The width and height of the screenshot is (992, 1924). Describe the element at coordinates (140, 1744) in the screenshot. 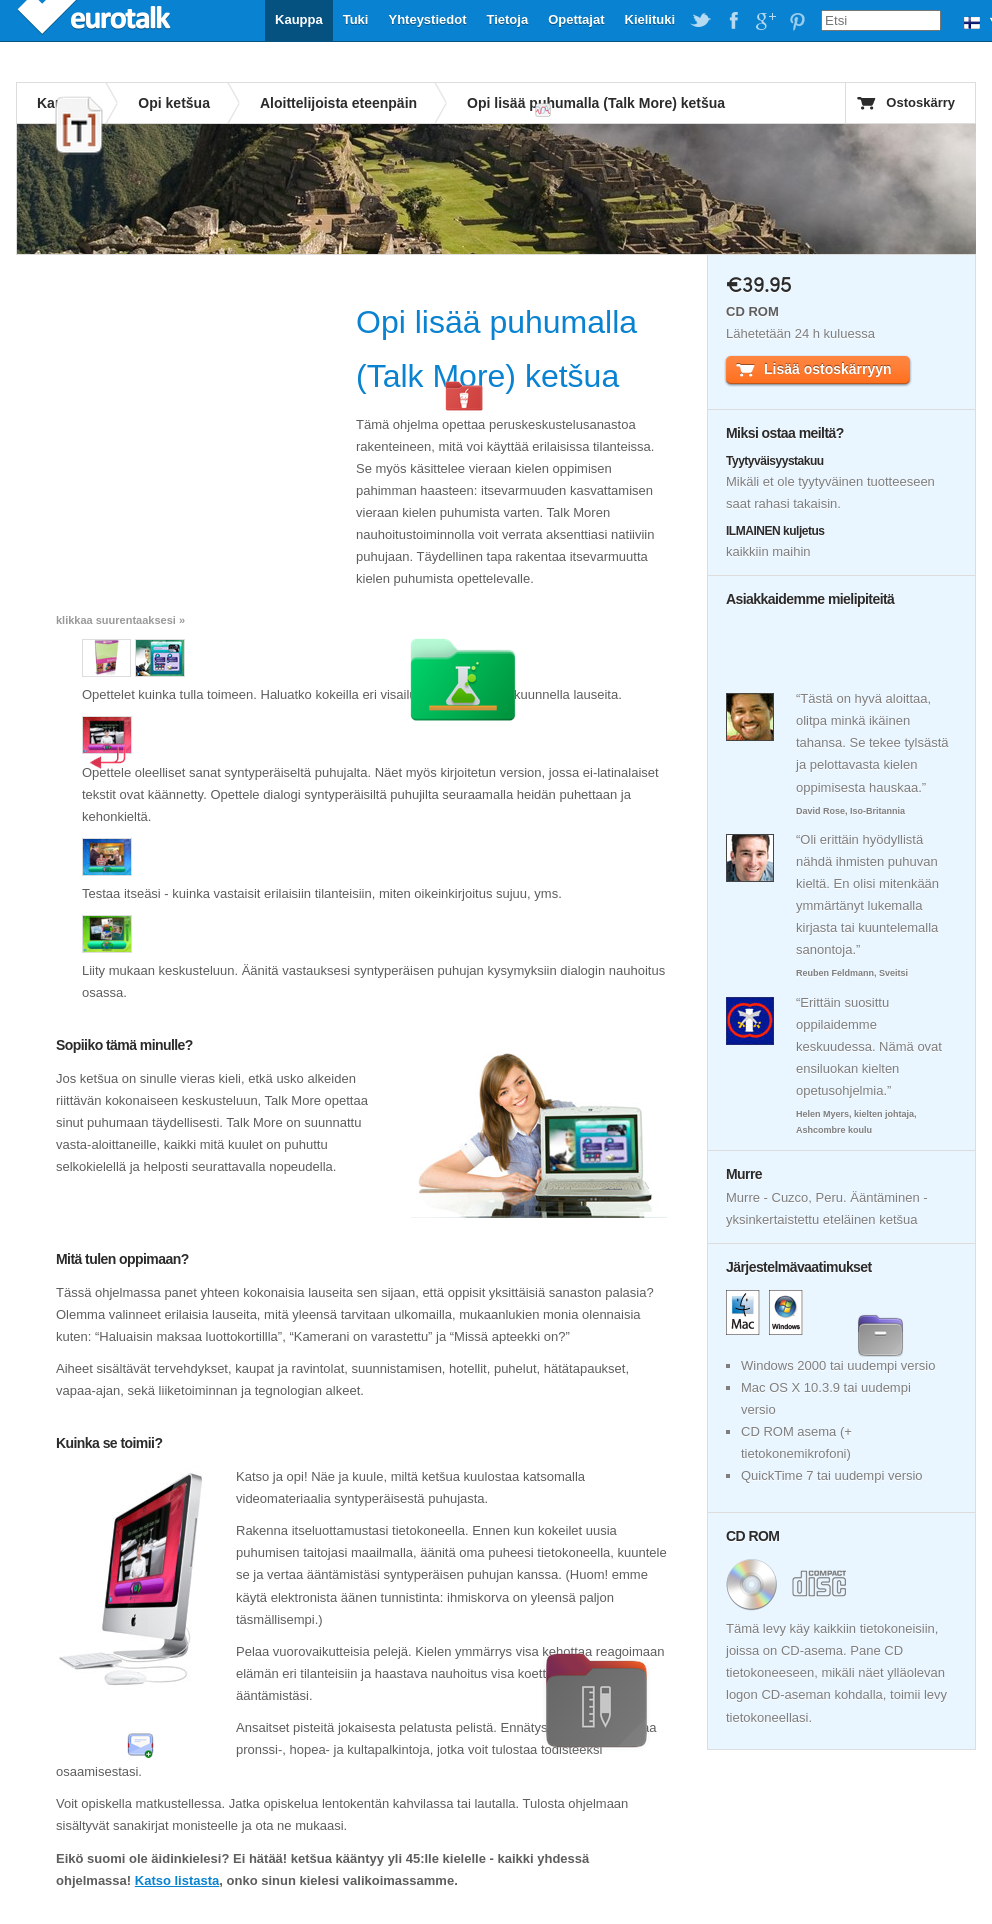

I see `compose a new email message` at that location.